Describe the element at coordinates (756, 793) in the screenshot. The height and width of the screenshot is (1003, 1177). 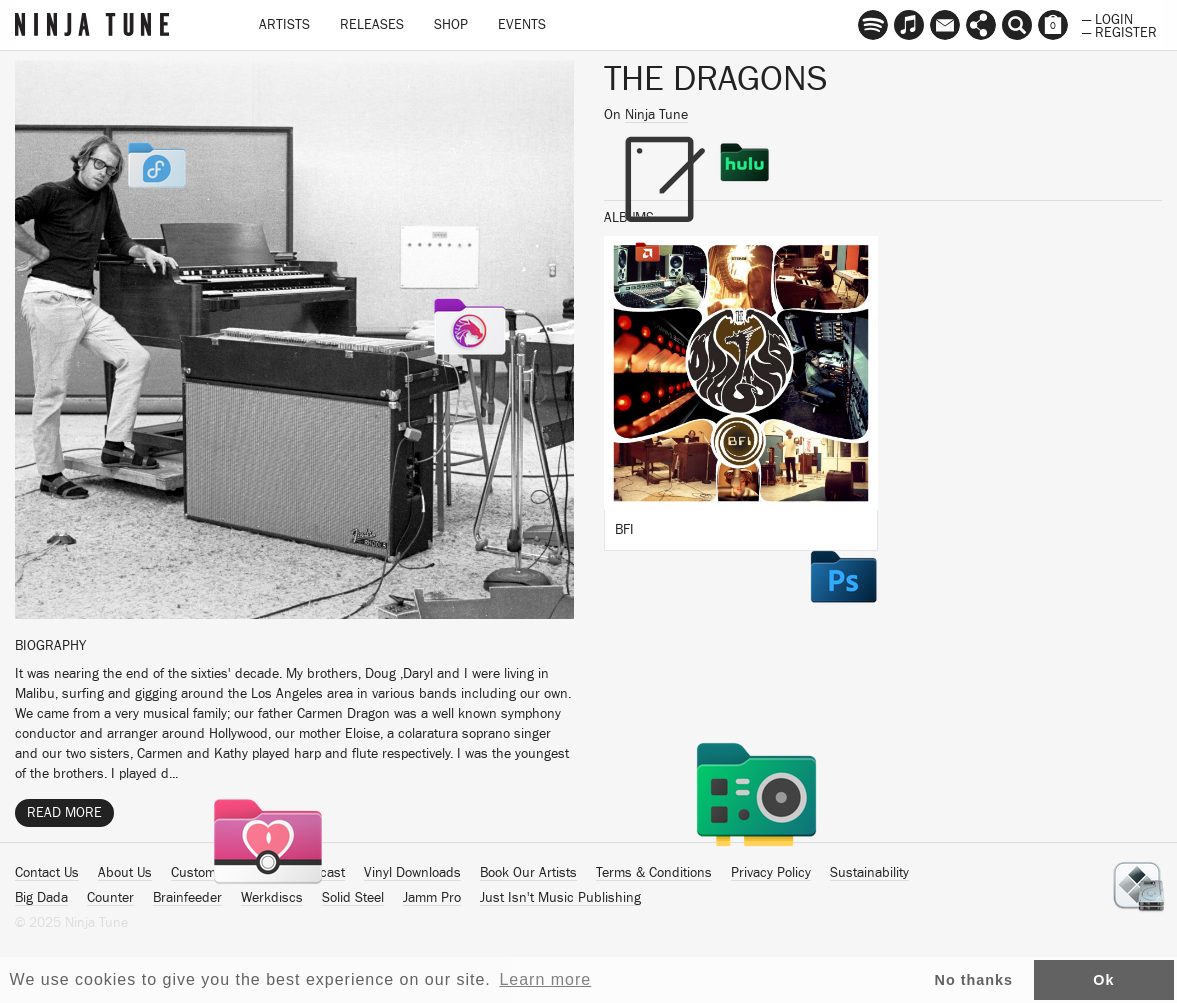
I see `open graphics or image files folder` at that location.